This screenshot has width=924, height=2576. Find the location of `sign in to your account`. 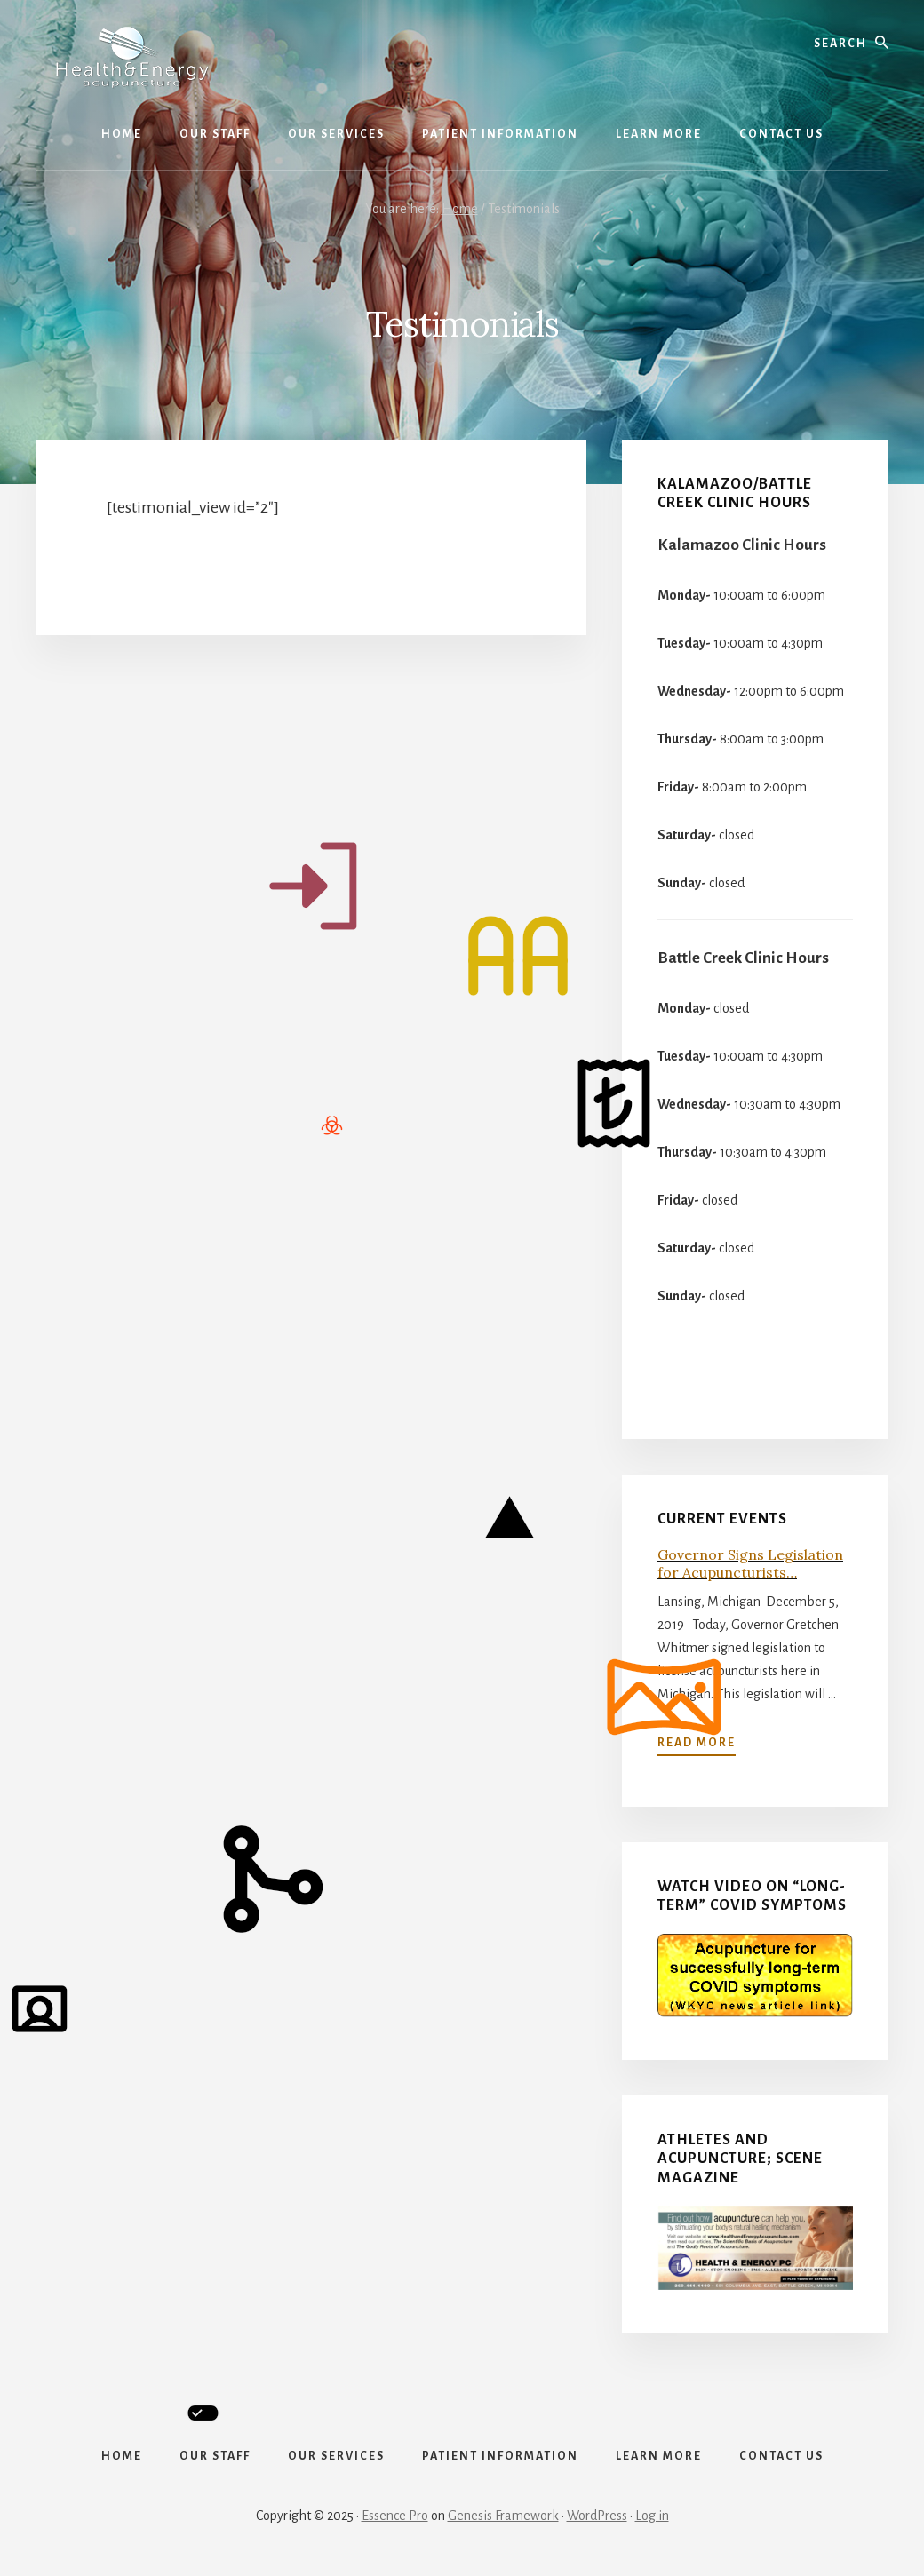

sign in to your account is located at coordinates (320, 886).